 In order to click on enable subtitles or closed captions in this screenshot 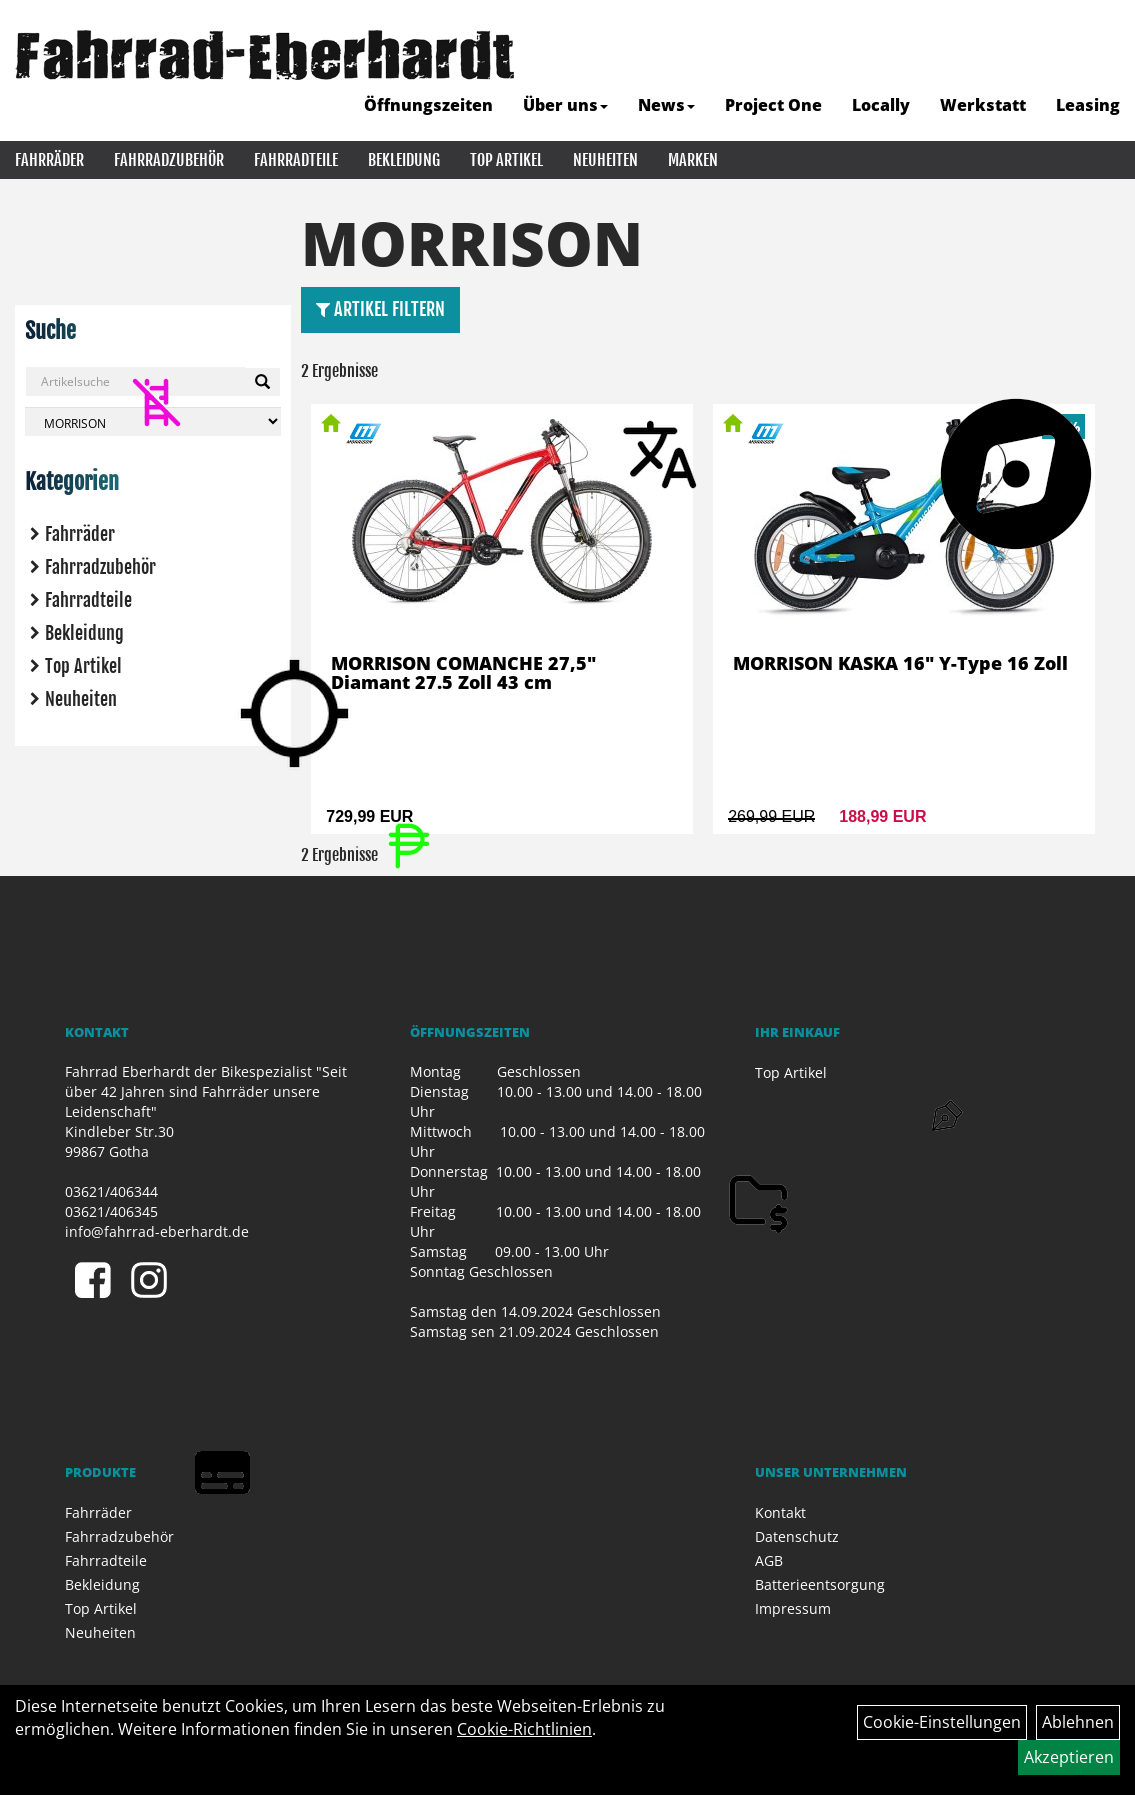, I will do `click(222, 1472)`.